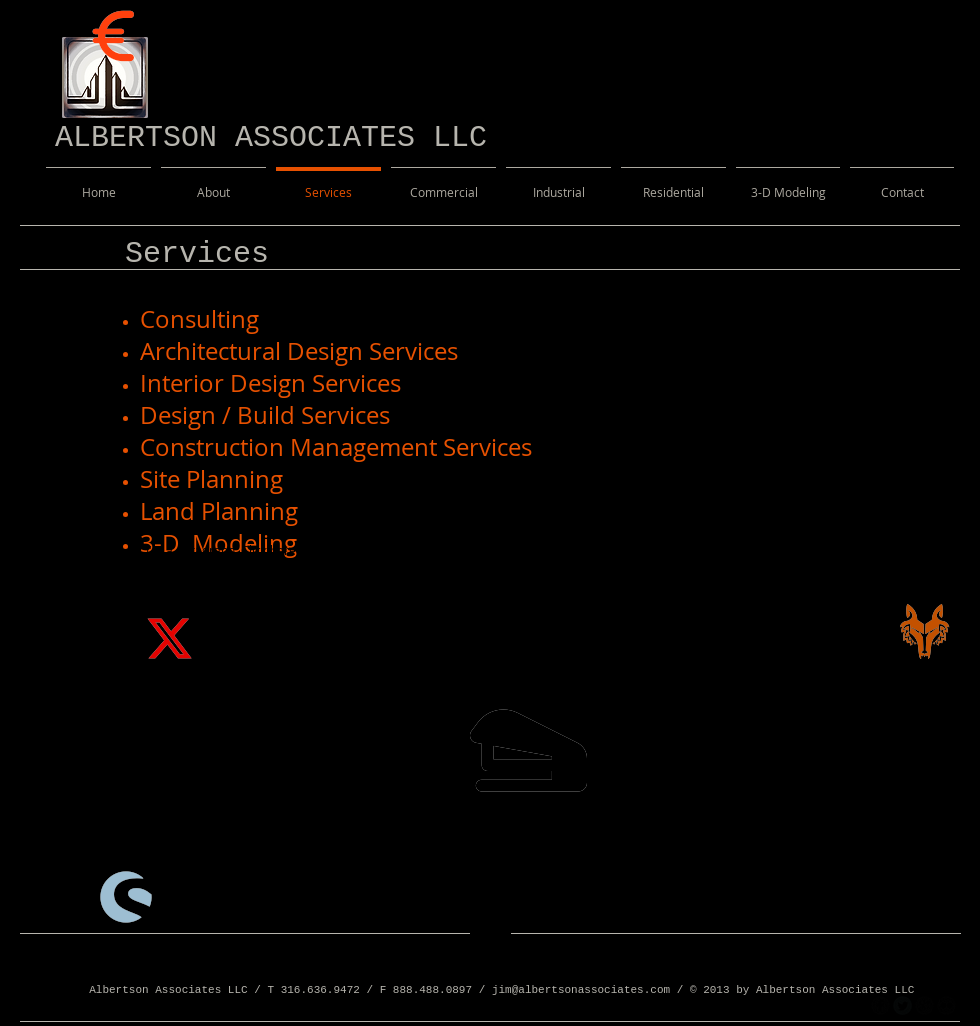 This screenshot has width=980, height=1026. Describe the element at coordinates (116, 36) in the screenshot. I see `indicates euro currency or pricing` at that location.